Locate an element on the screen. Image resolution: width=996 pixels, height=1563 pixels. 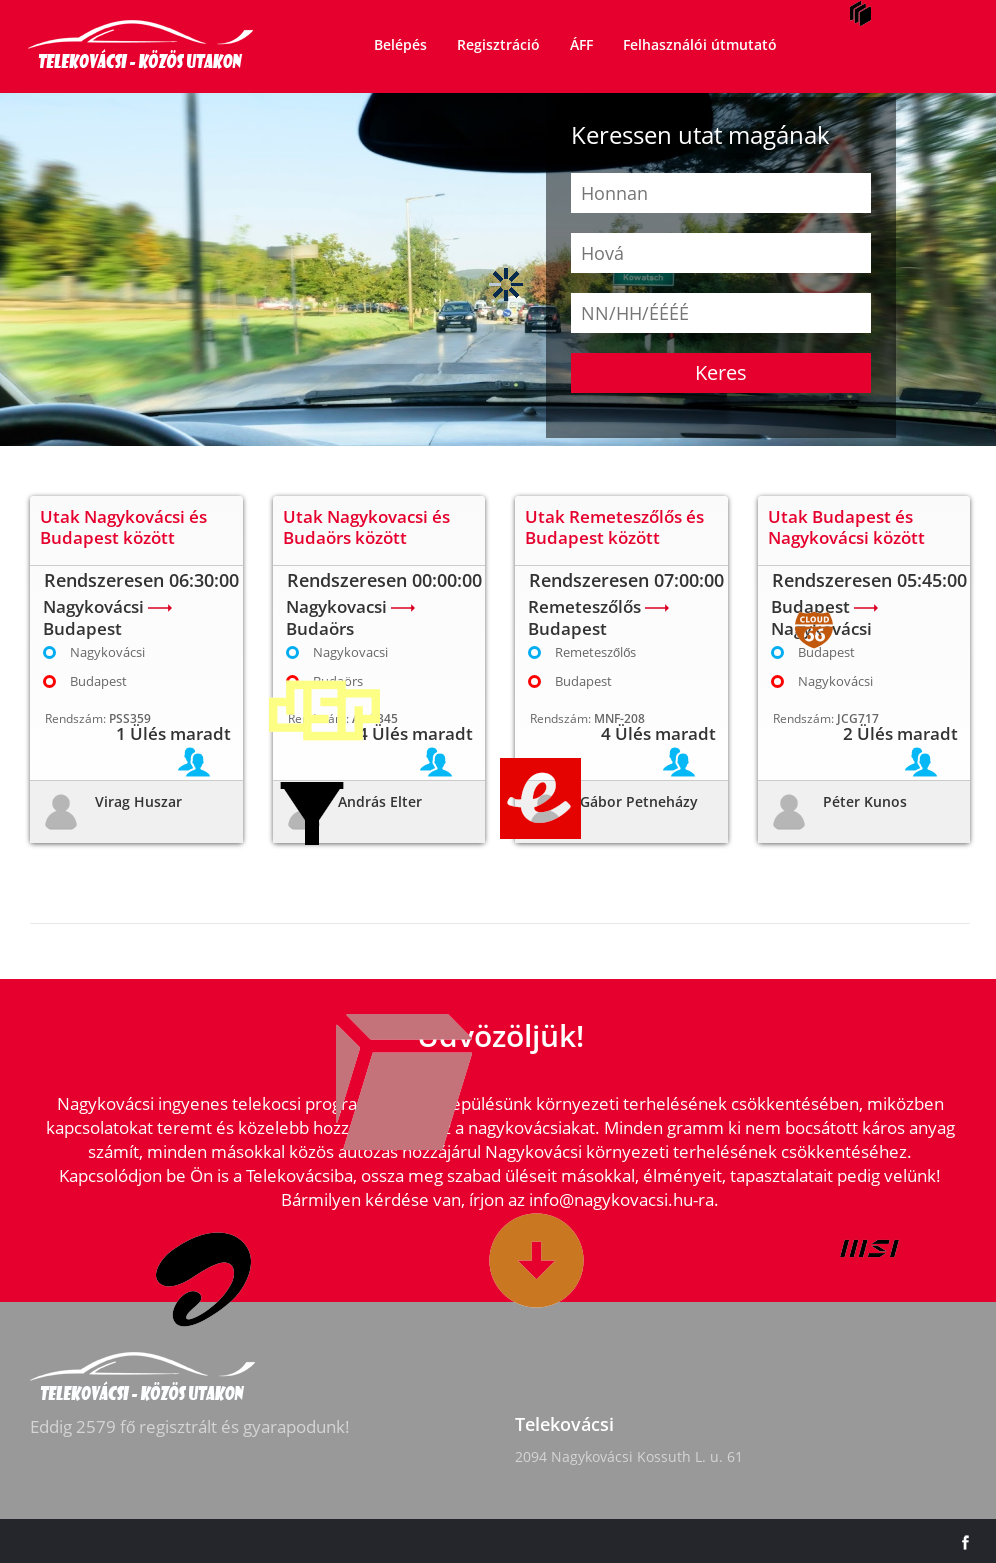
MSI Business brand logo is located at coordinates (869, 1248).